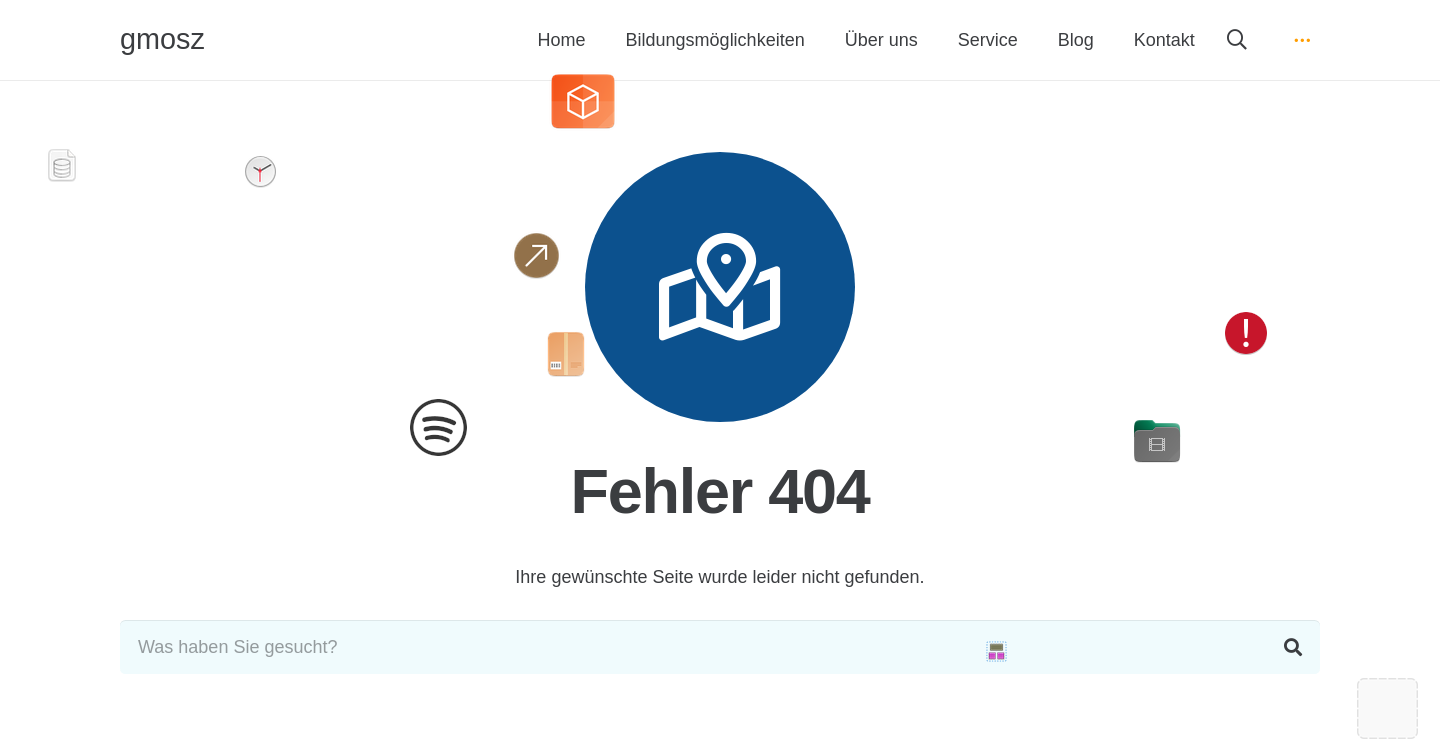 The height and width of the screenshot is (746, 1440). I want to click on open a 3D model file in STL format, so click(583, 99).